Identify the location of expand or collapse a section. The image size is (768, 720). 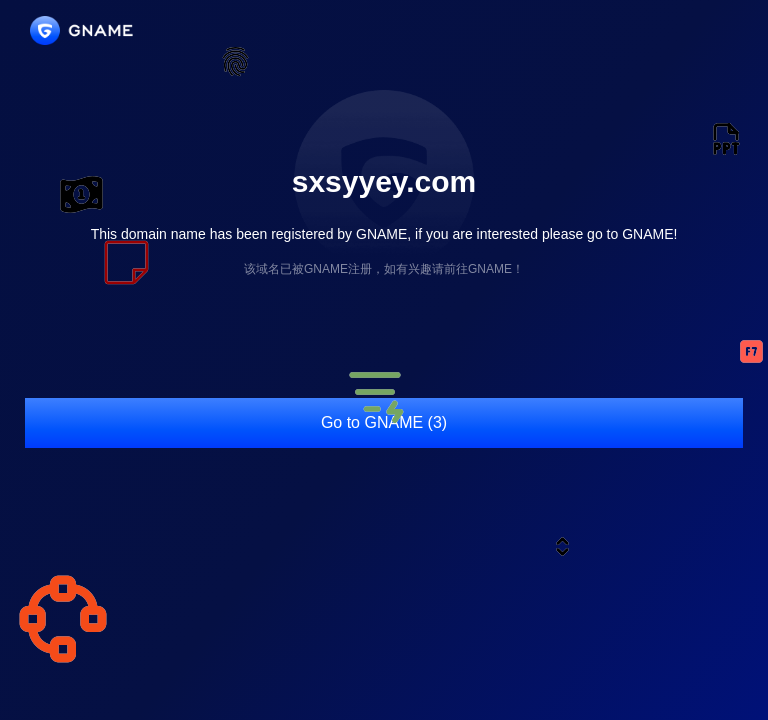
(562, 546).